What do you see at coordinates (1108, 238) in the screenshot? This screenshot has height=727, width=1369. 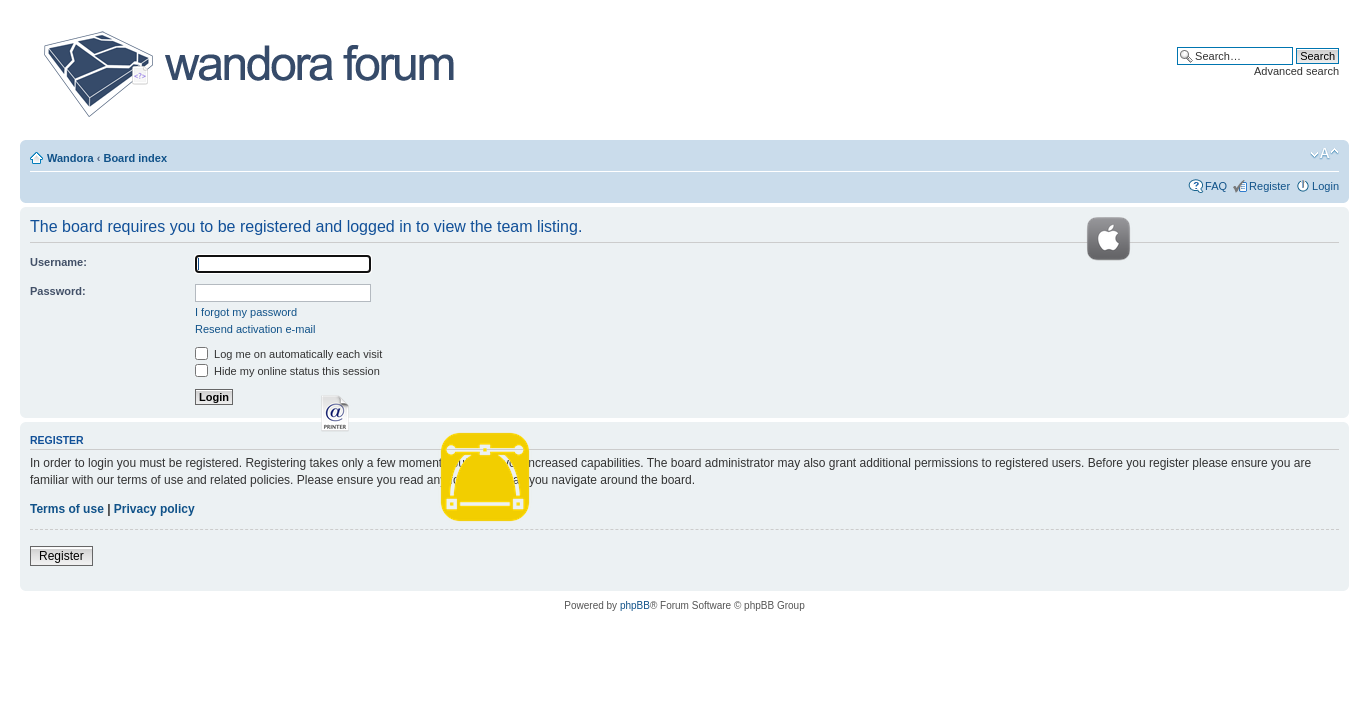 I see `access Apple ID account settings` at bounding box center [1108, 238].